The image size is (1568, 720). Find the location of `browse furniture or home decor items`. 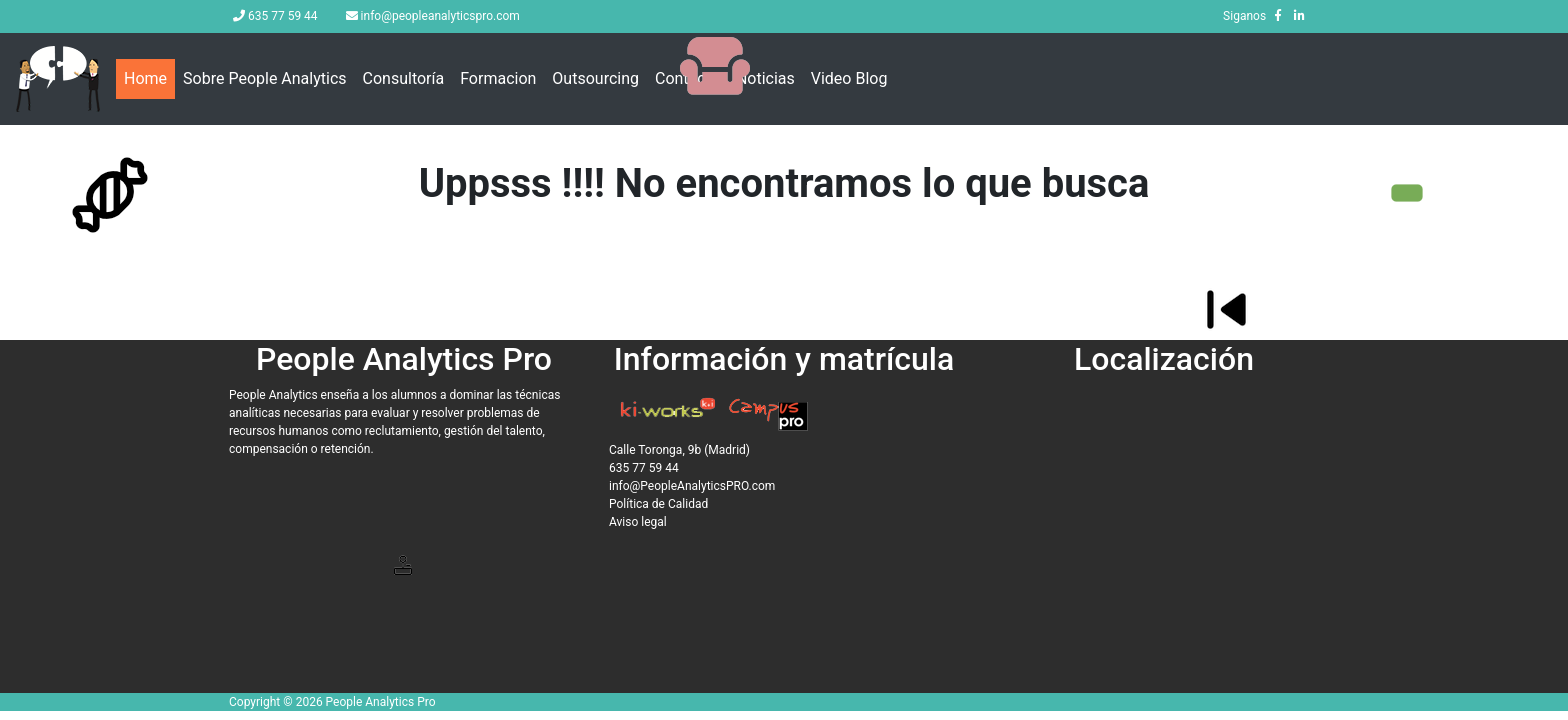

browse furniture or home decor items is located at coordinates (715, 67).